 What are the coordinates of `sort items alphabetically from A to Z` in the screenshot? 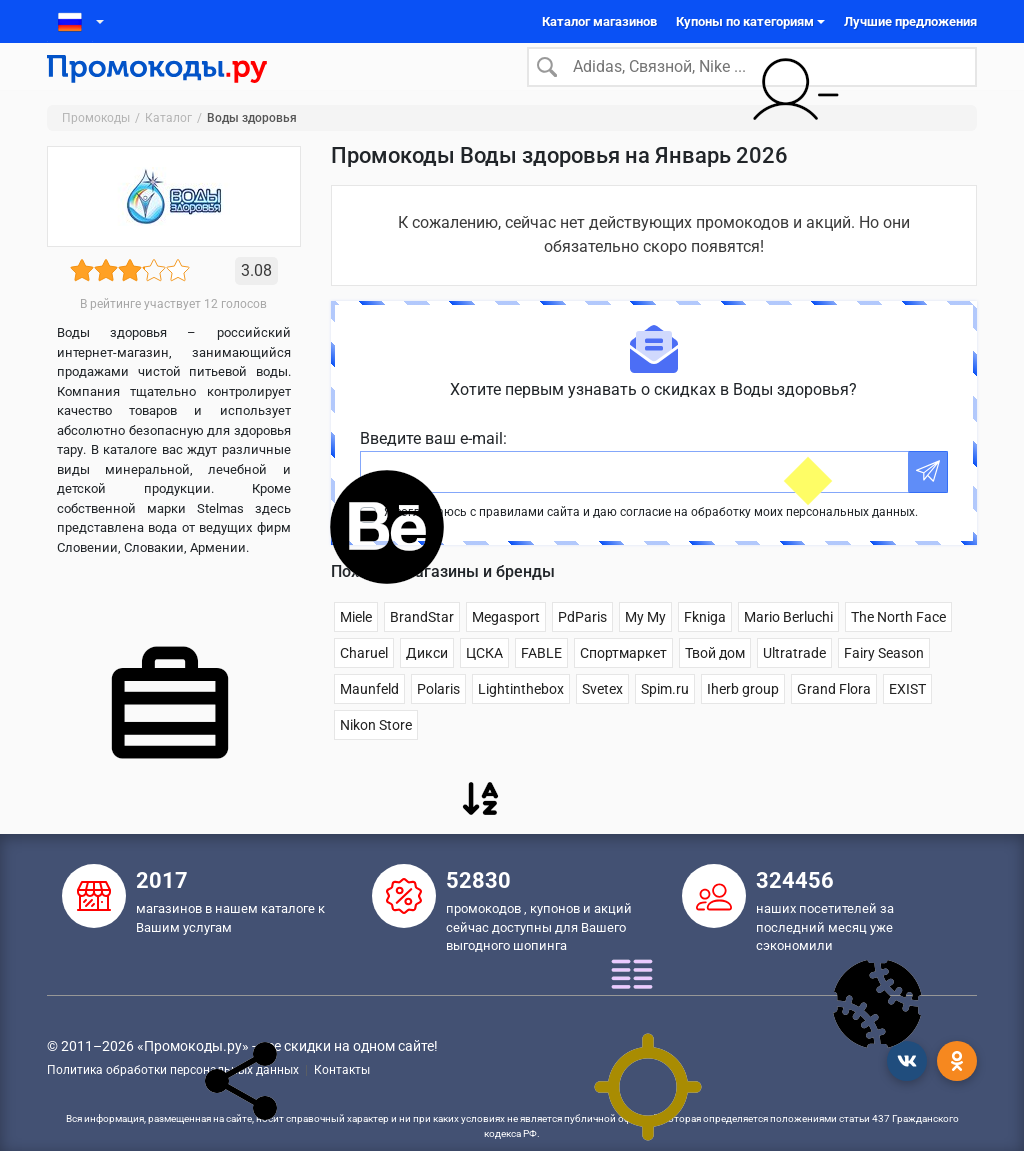 It's located at (480, 798).